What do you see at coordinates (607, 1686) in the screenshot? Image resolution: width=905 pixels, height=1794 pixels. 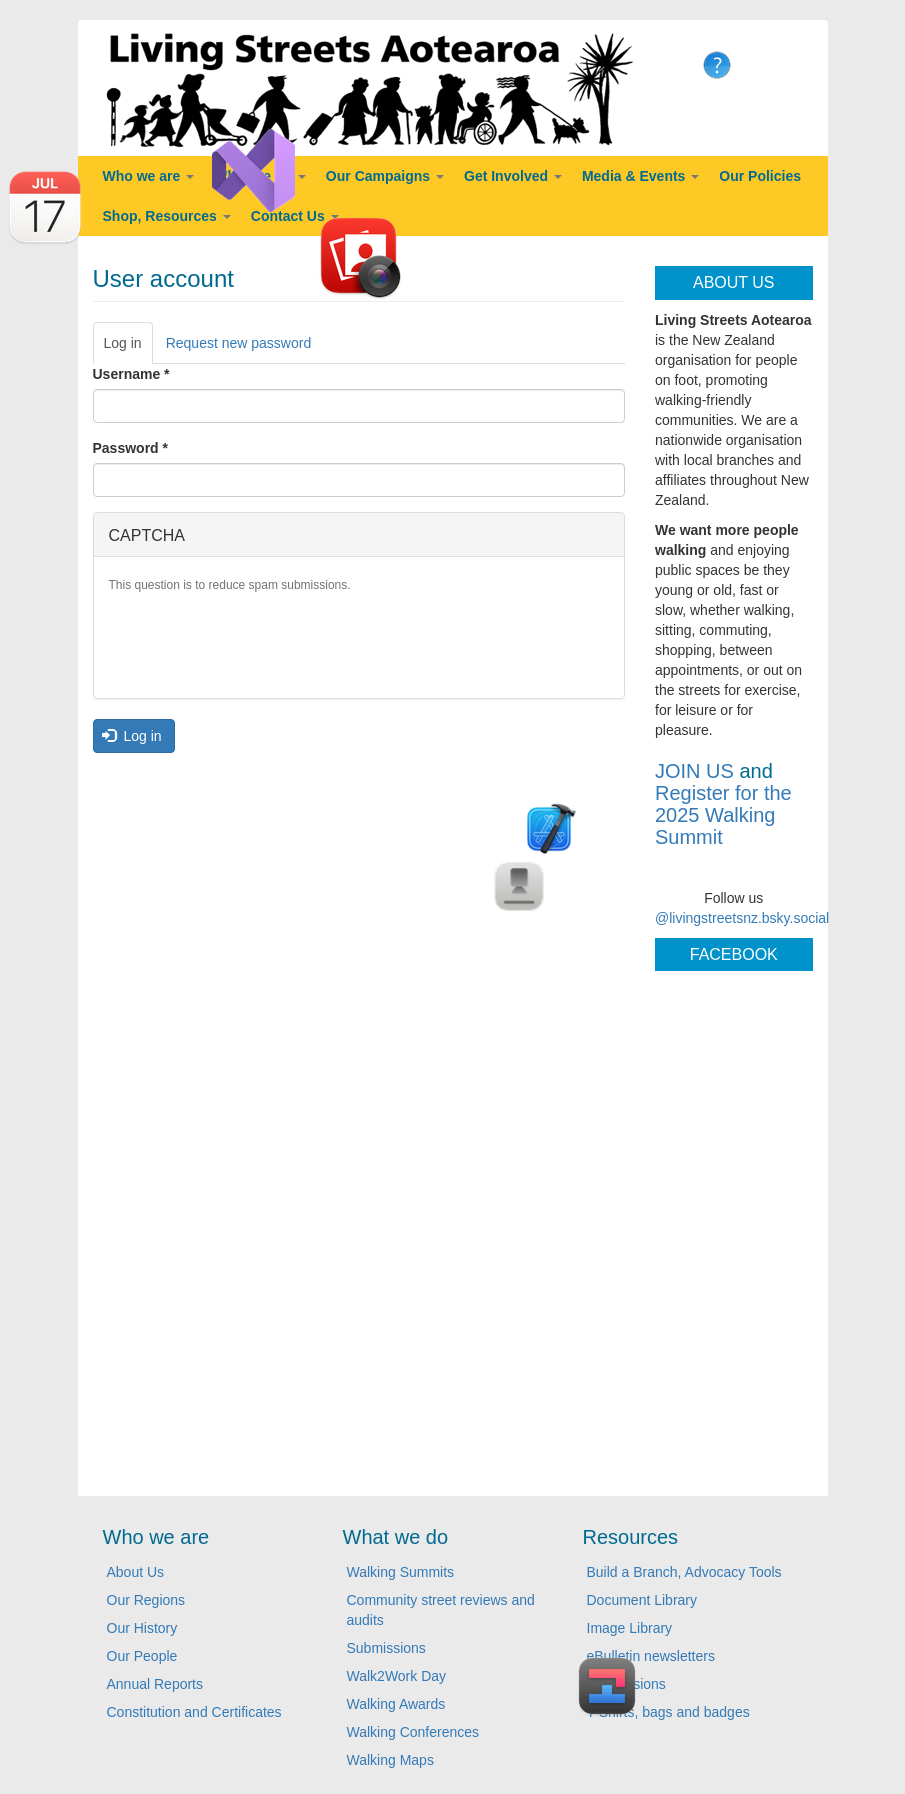 I see `launch quadrapassel tetris-style puzzle game` at bounding box center [607, 1686].